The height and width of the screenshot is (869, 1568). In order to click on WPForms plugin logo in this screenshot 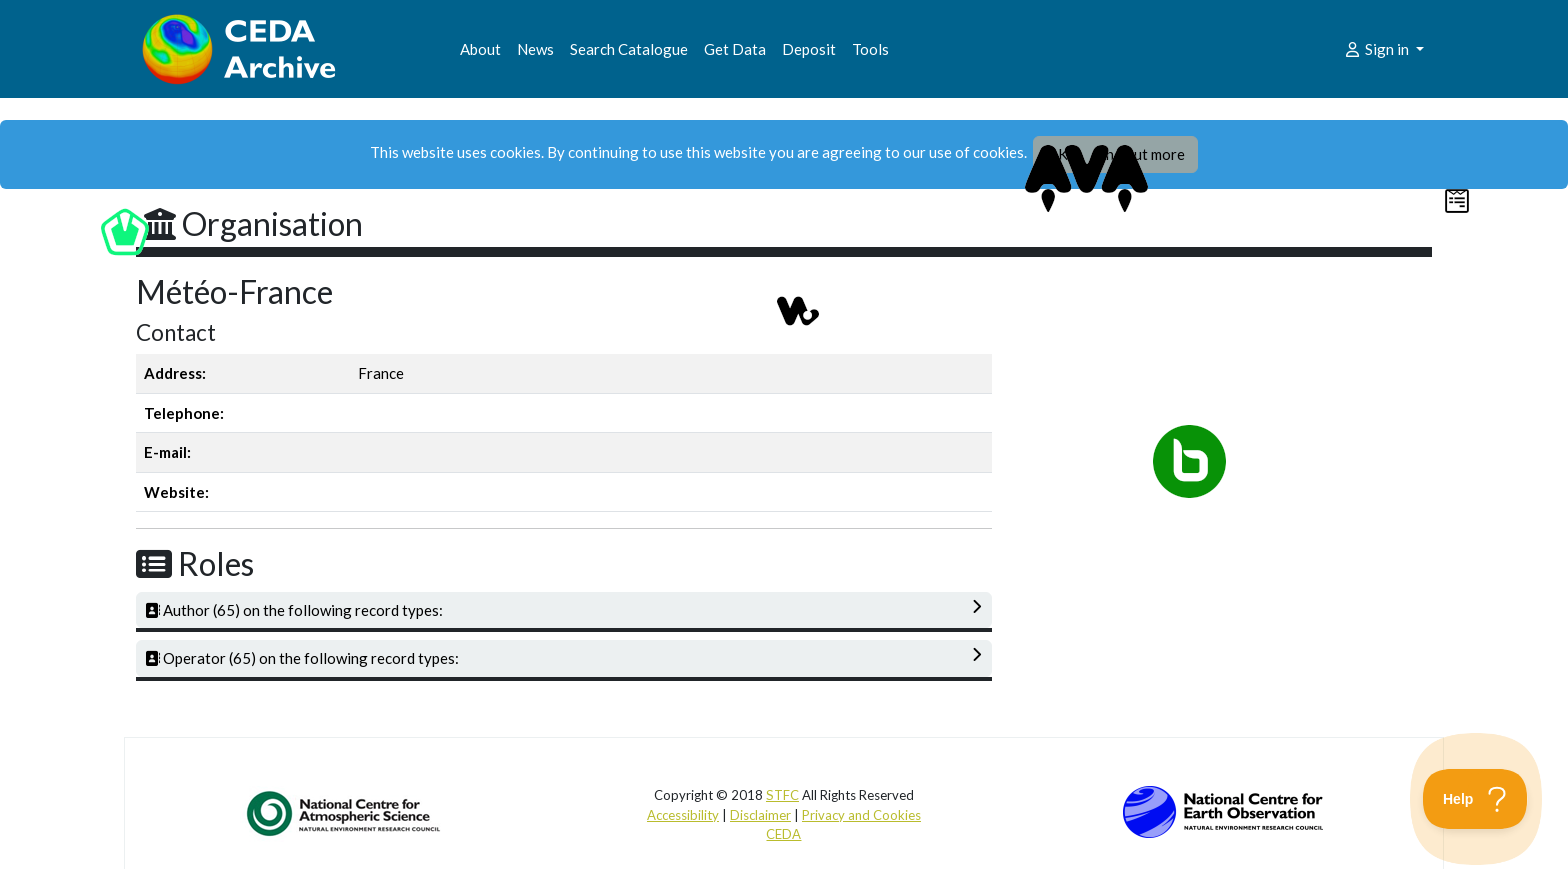, I will do `click(1457, 201)`.